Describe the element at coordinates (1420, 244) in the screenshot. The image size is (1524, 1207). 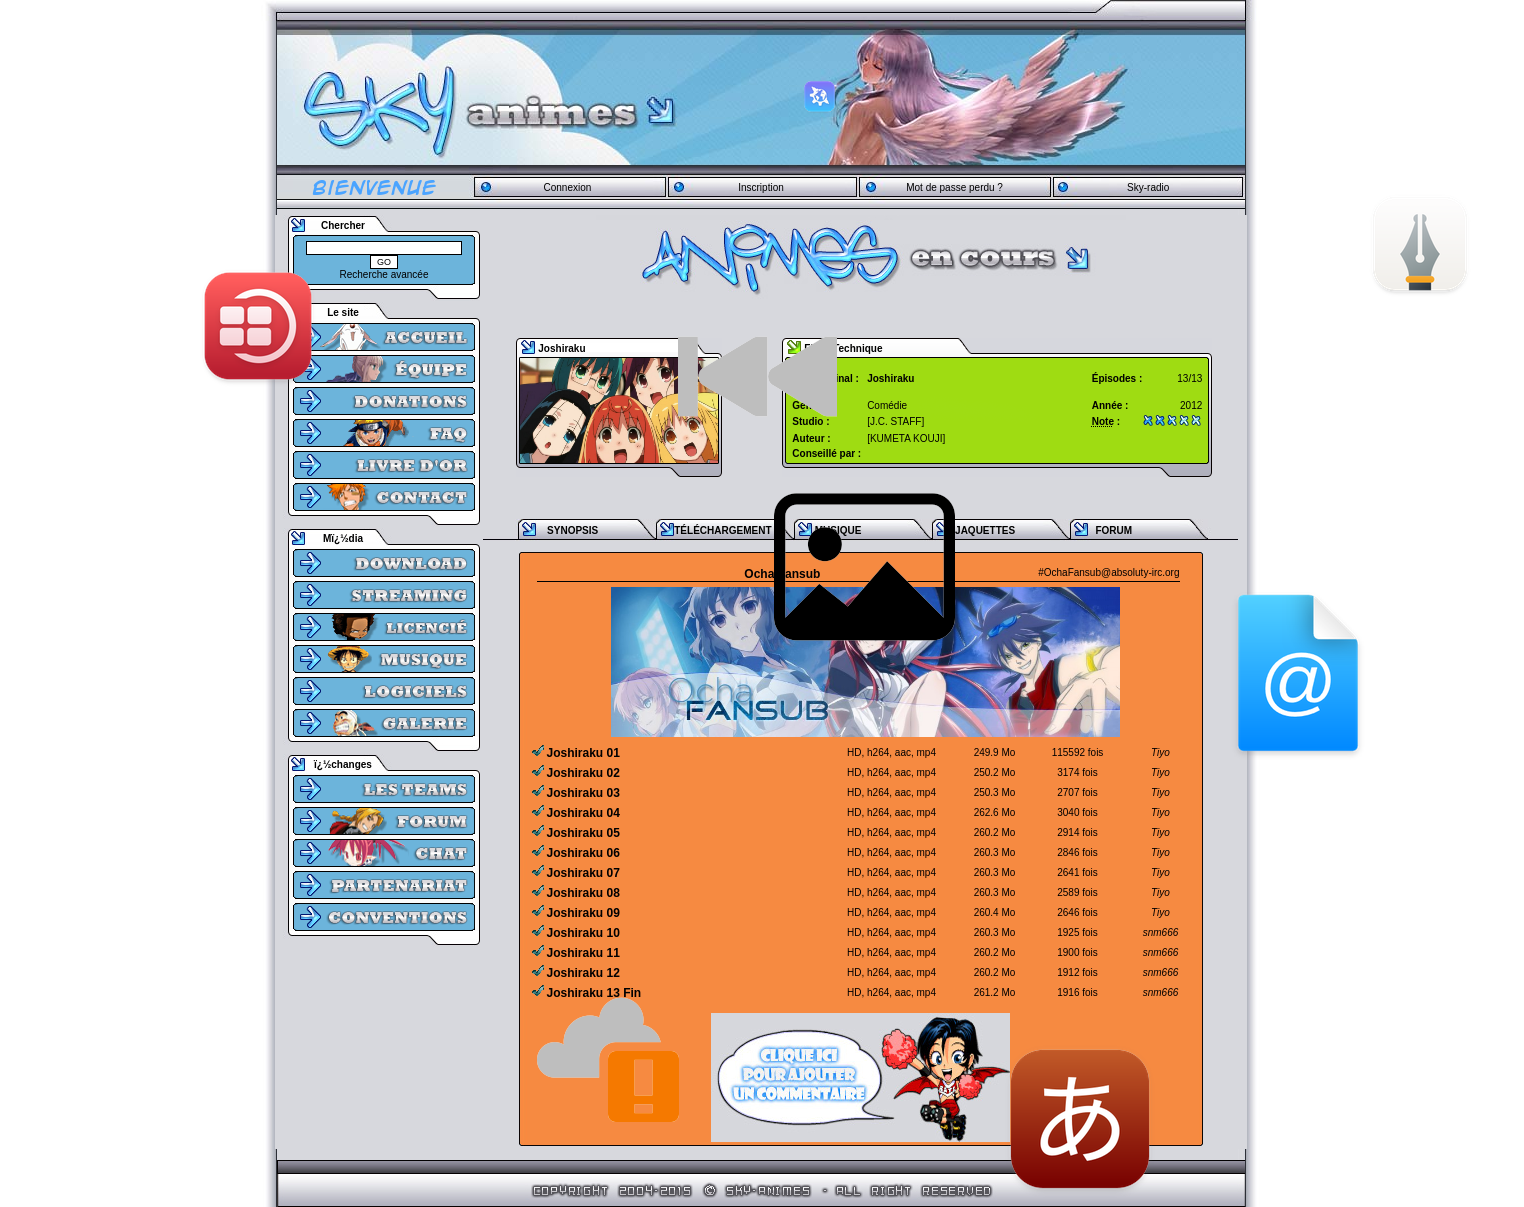
I see `open words document editor` at that location.